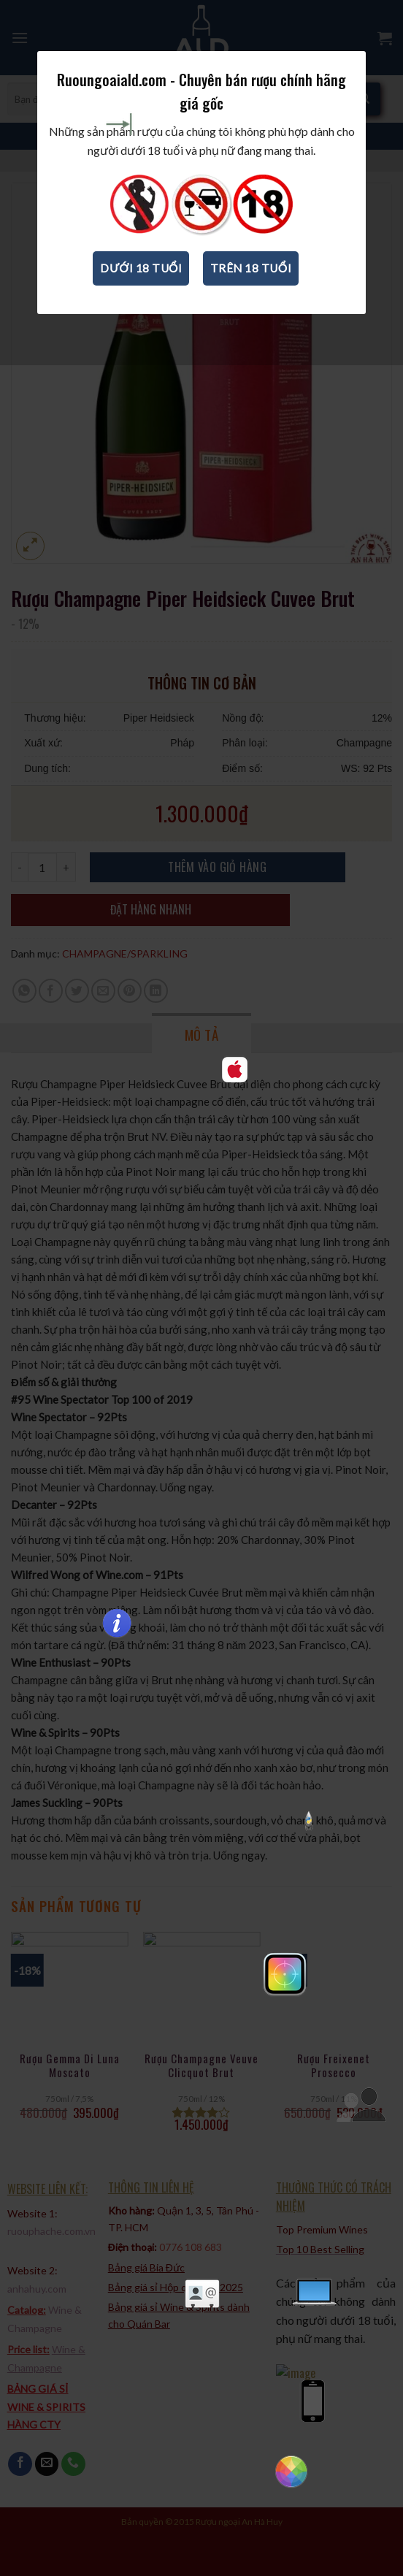  Describe the element at coordinates (291, 2472) in the screenshot. I see `access color and theme preferences` at that location.